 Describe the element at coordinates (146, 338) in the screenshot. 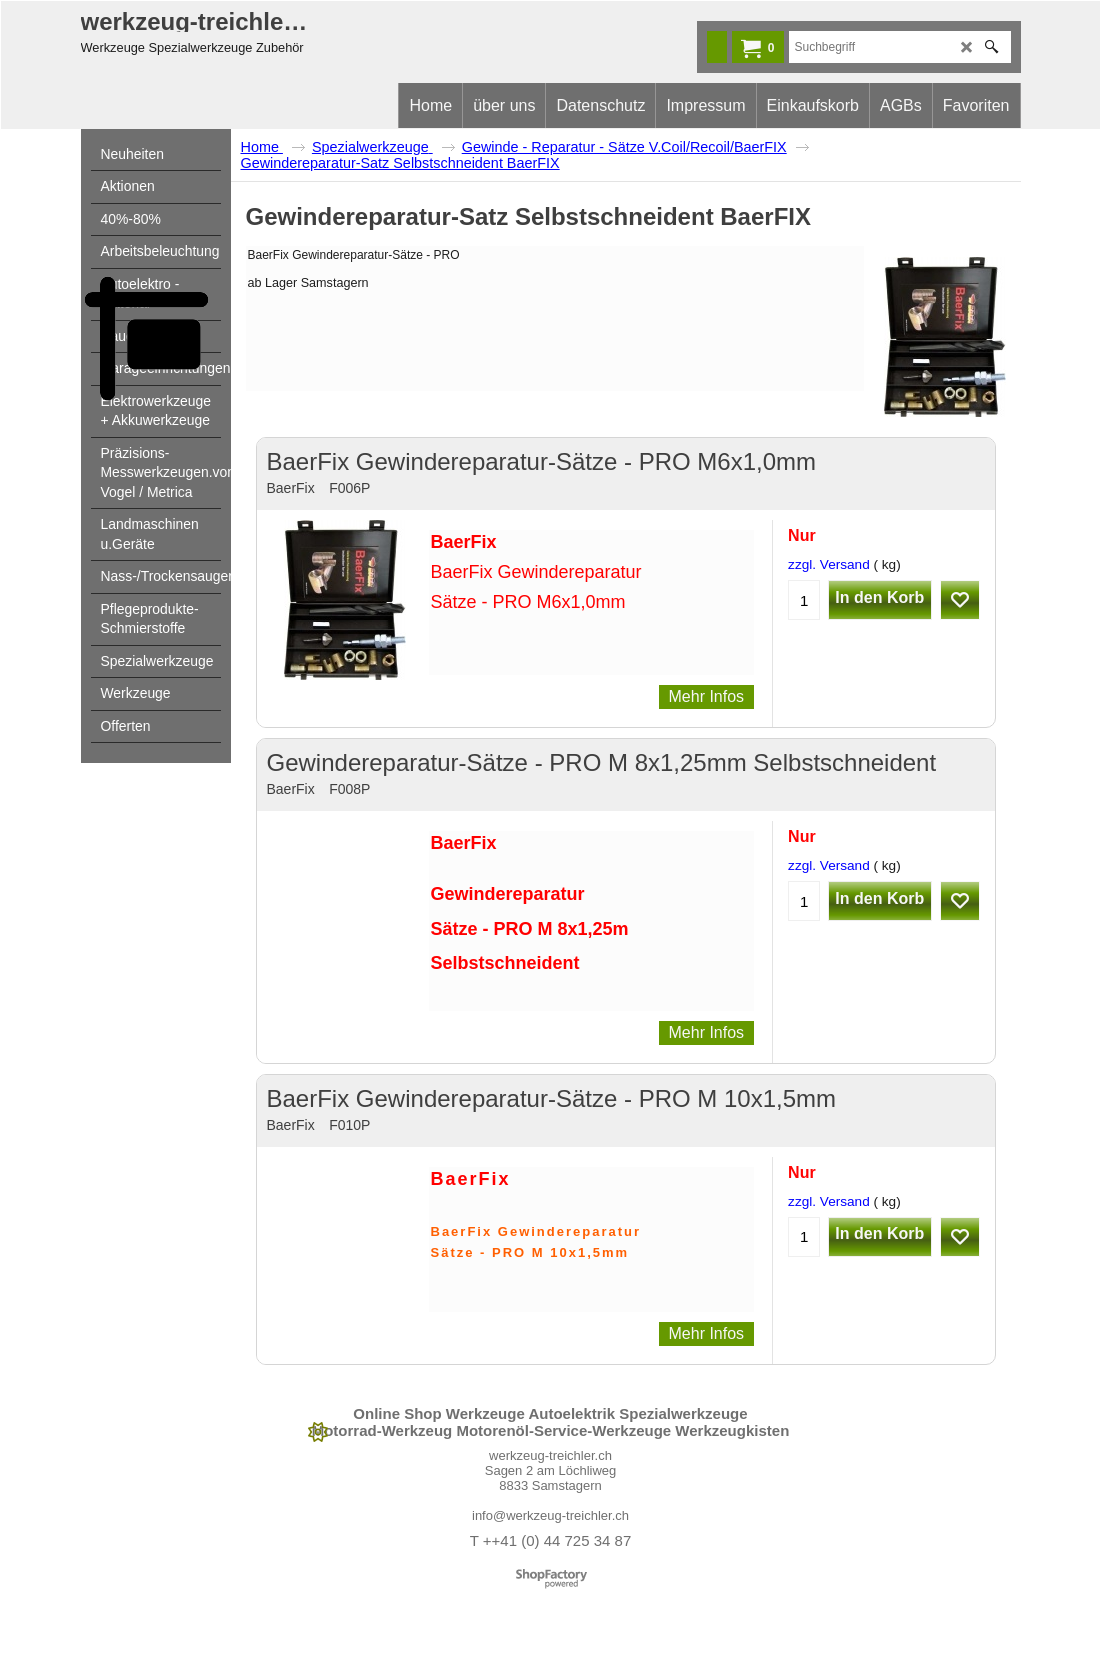

I see `a signpost or location marker` at that location.